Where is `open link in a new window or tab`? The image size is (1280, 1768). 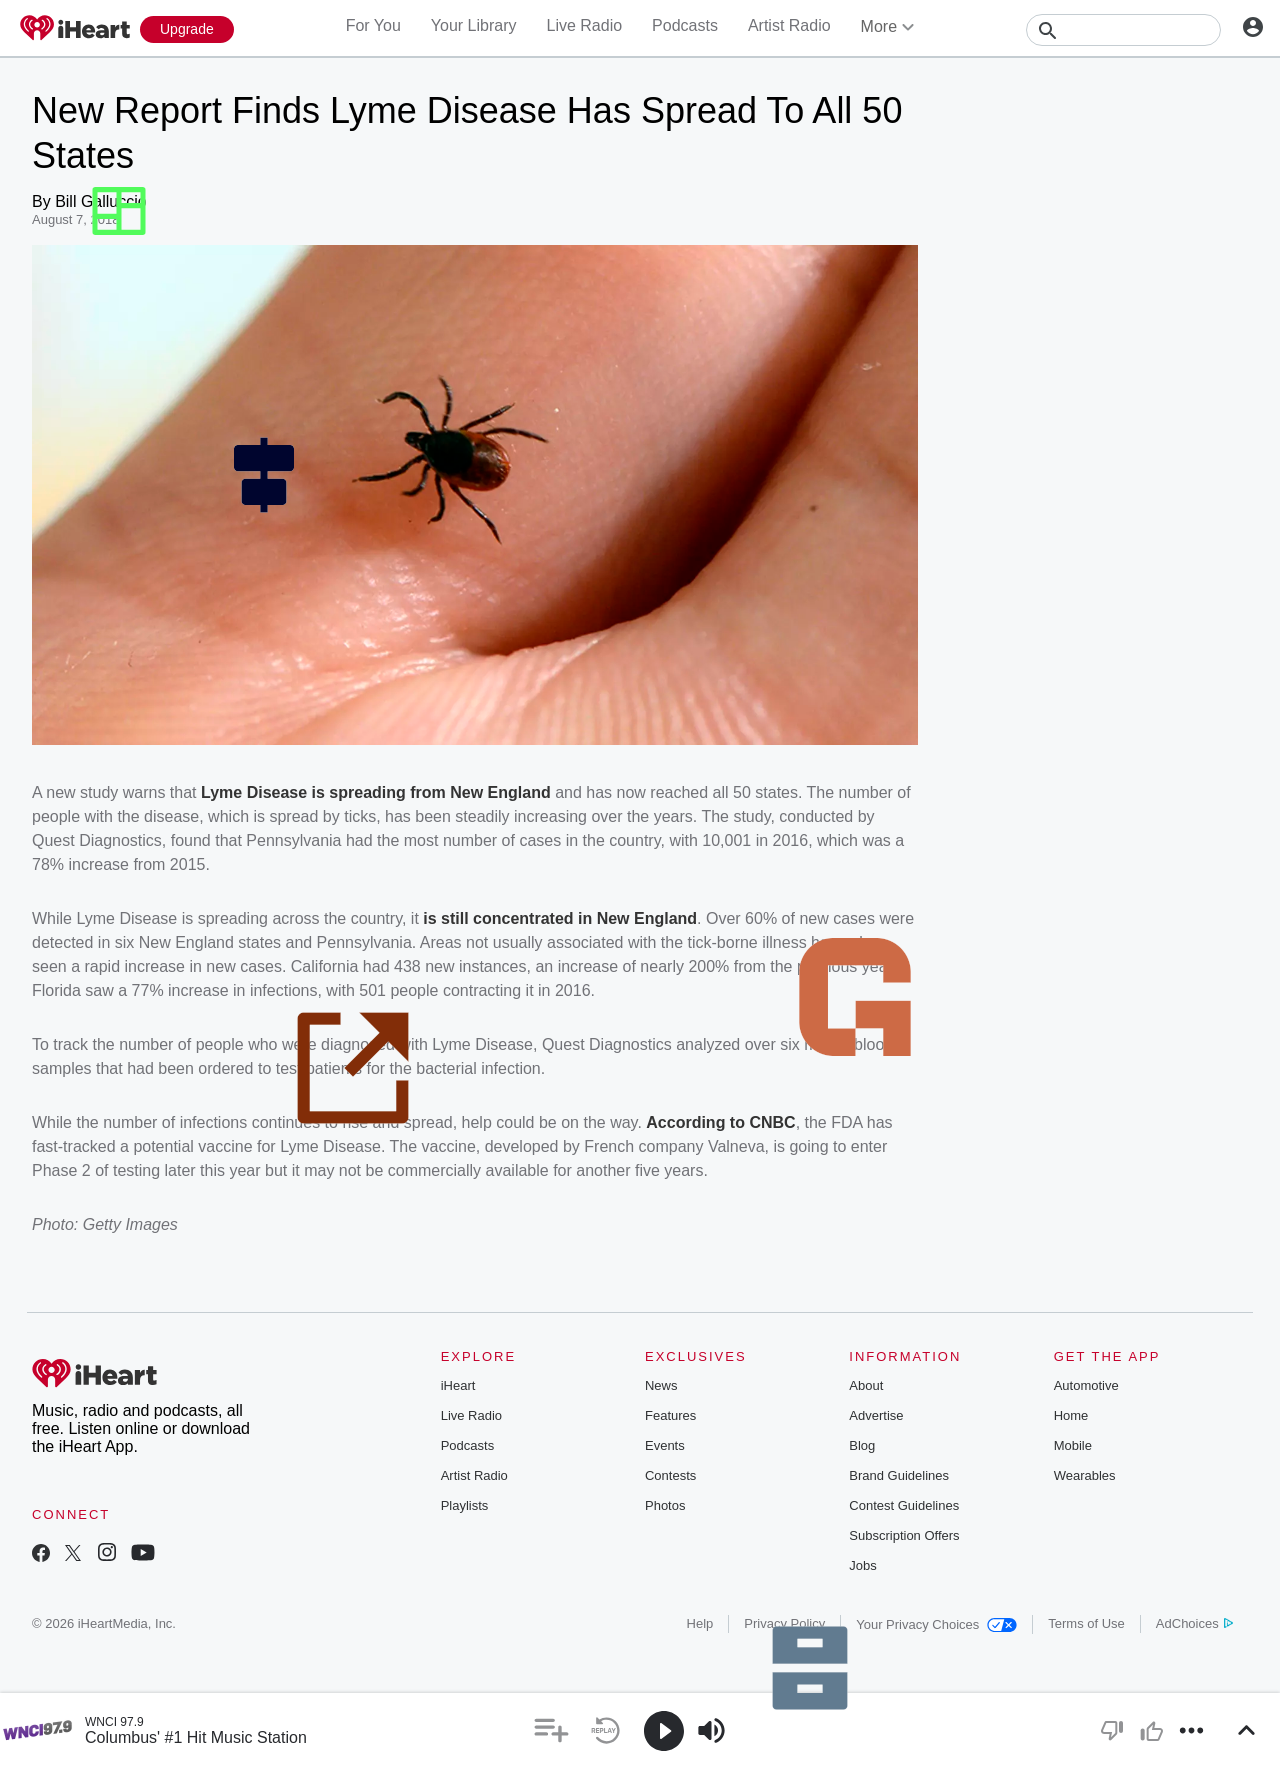
open link in a new window or tab is located at coordinates (353, 1068).